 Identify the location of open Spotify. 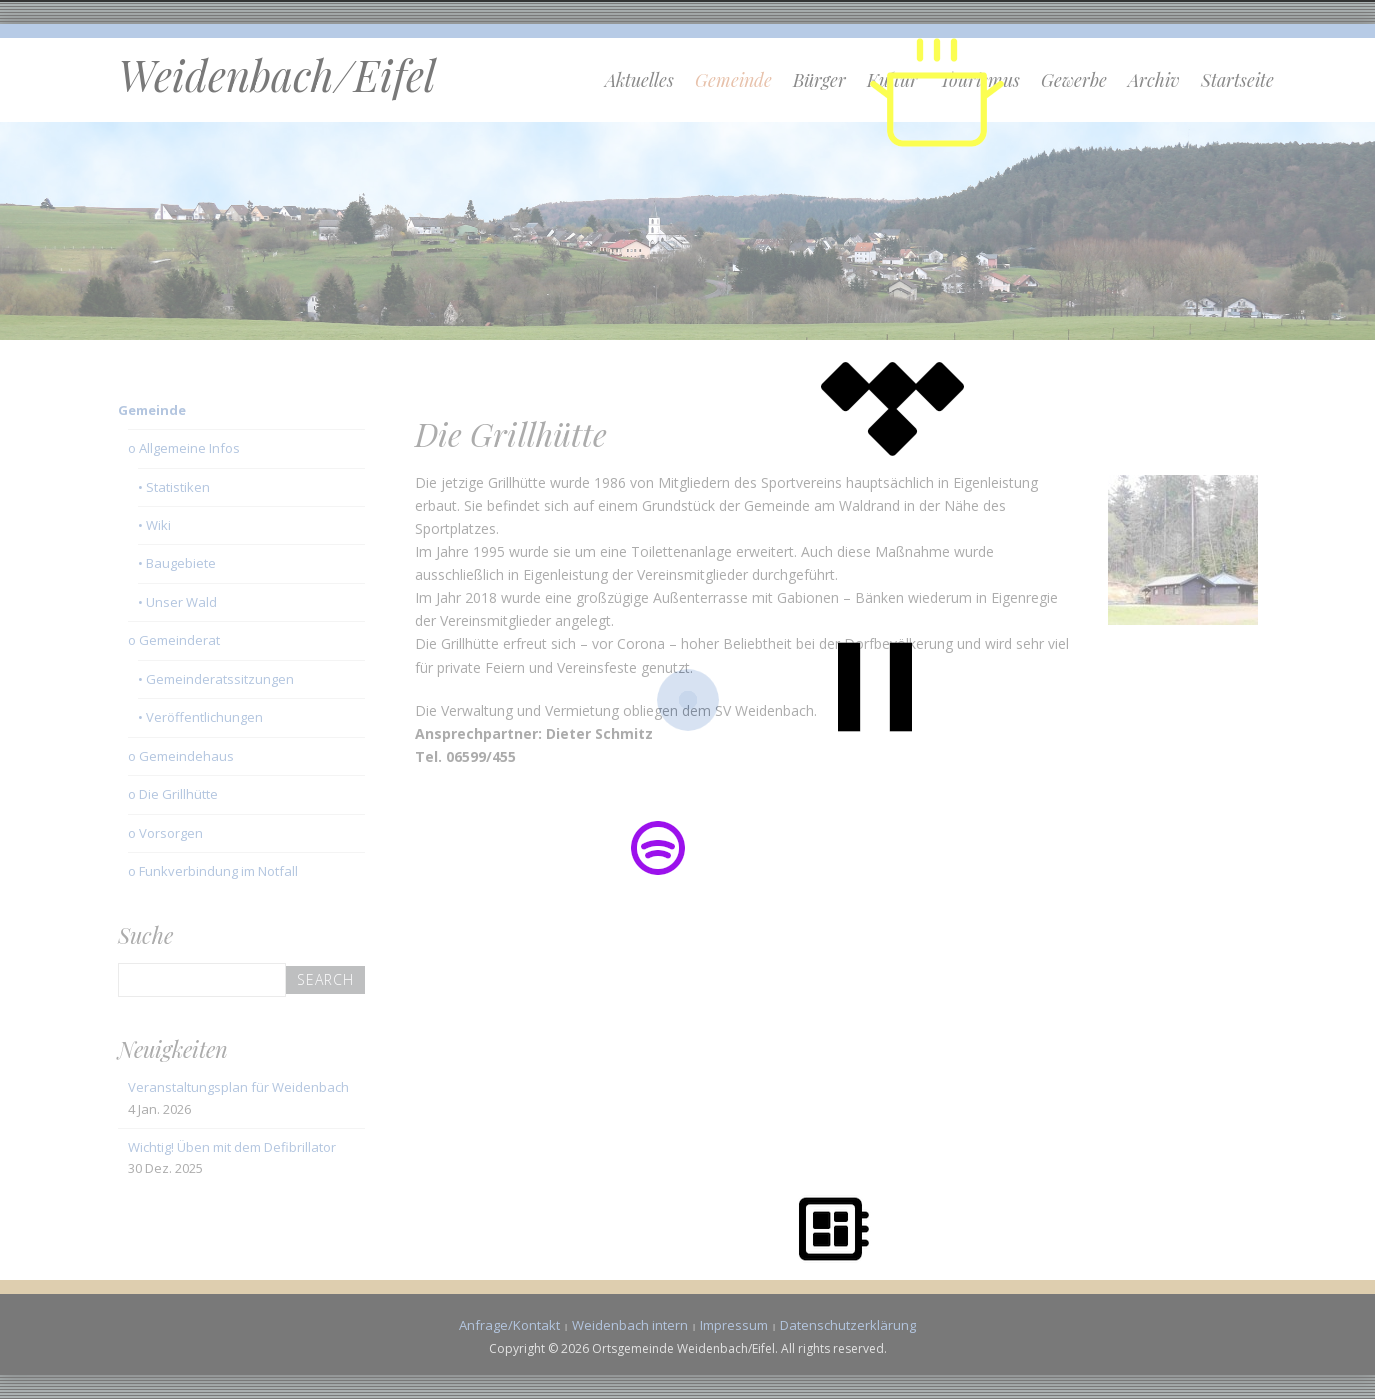
(658, 848).